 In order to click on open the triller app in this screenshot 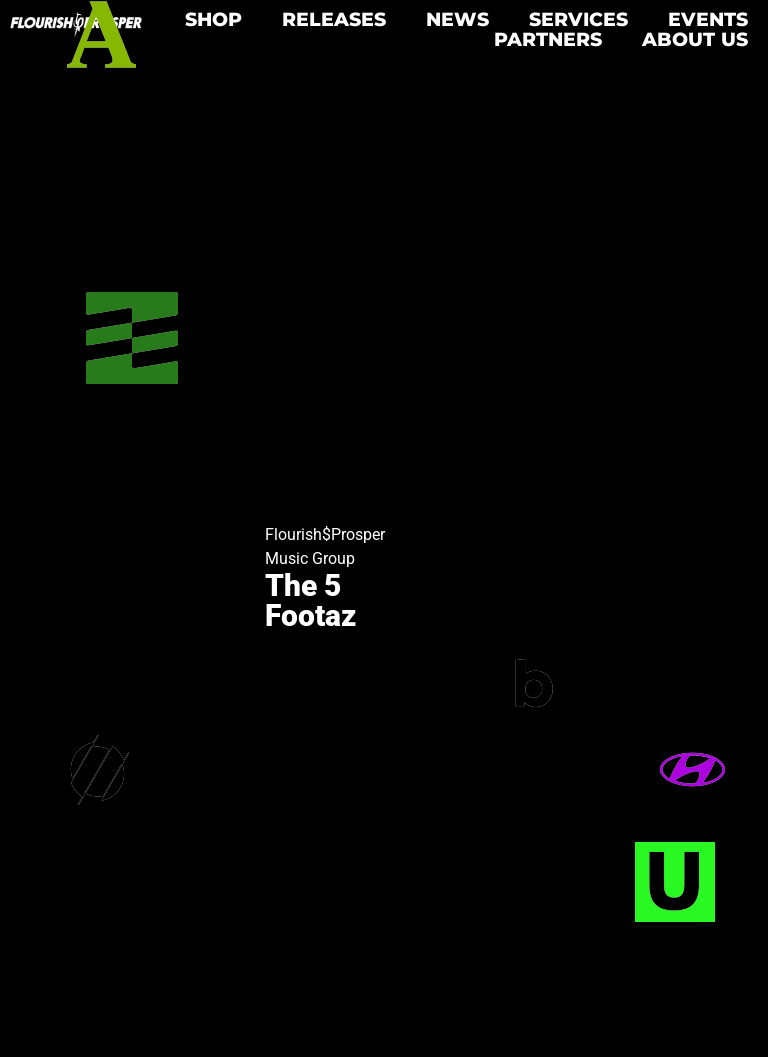, I will do `click(100, 770)`.